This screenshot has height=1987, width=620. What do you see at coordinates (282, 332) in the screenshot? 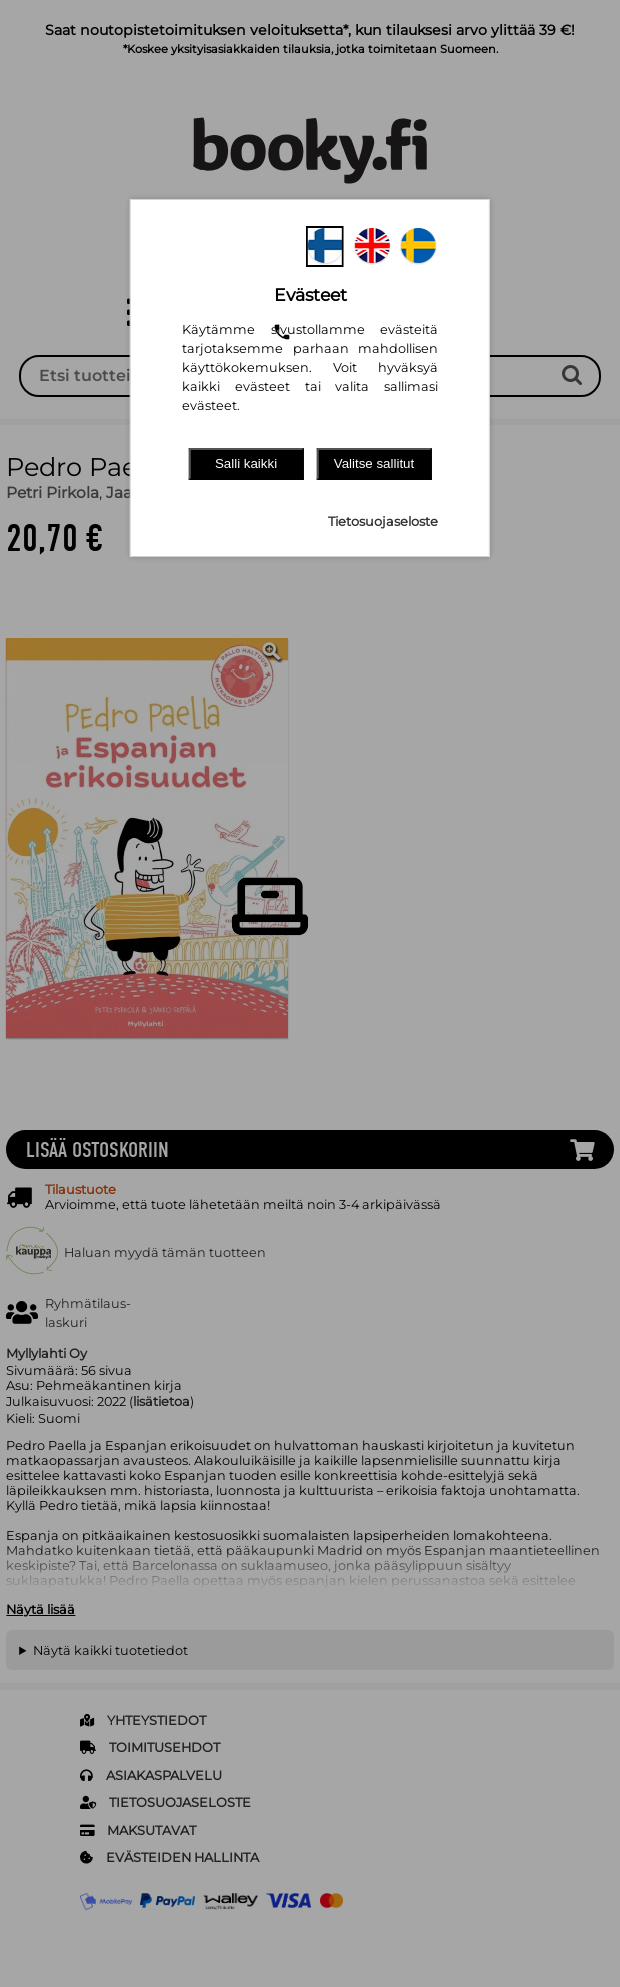
I see `make a phone call` at bounding box center [282, 332].